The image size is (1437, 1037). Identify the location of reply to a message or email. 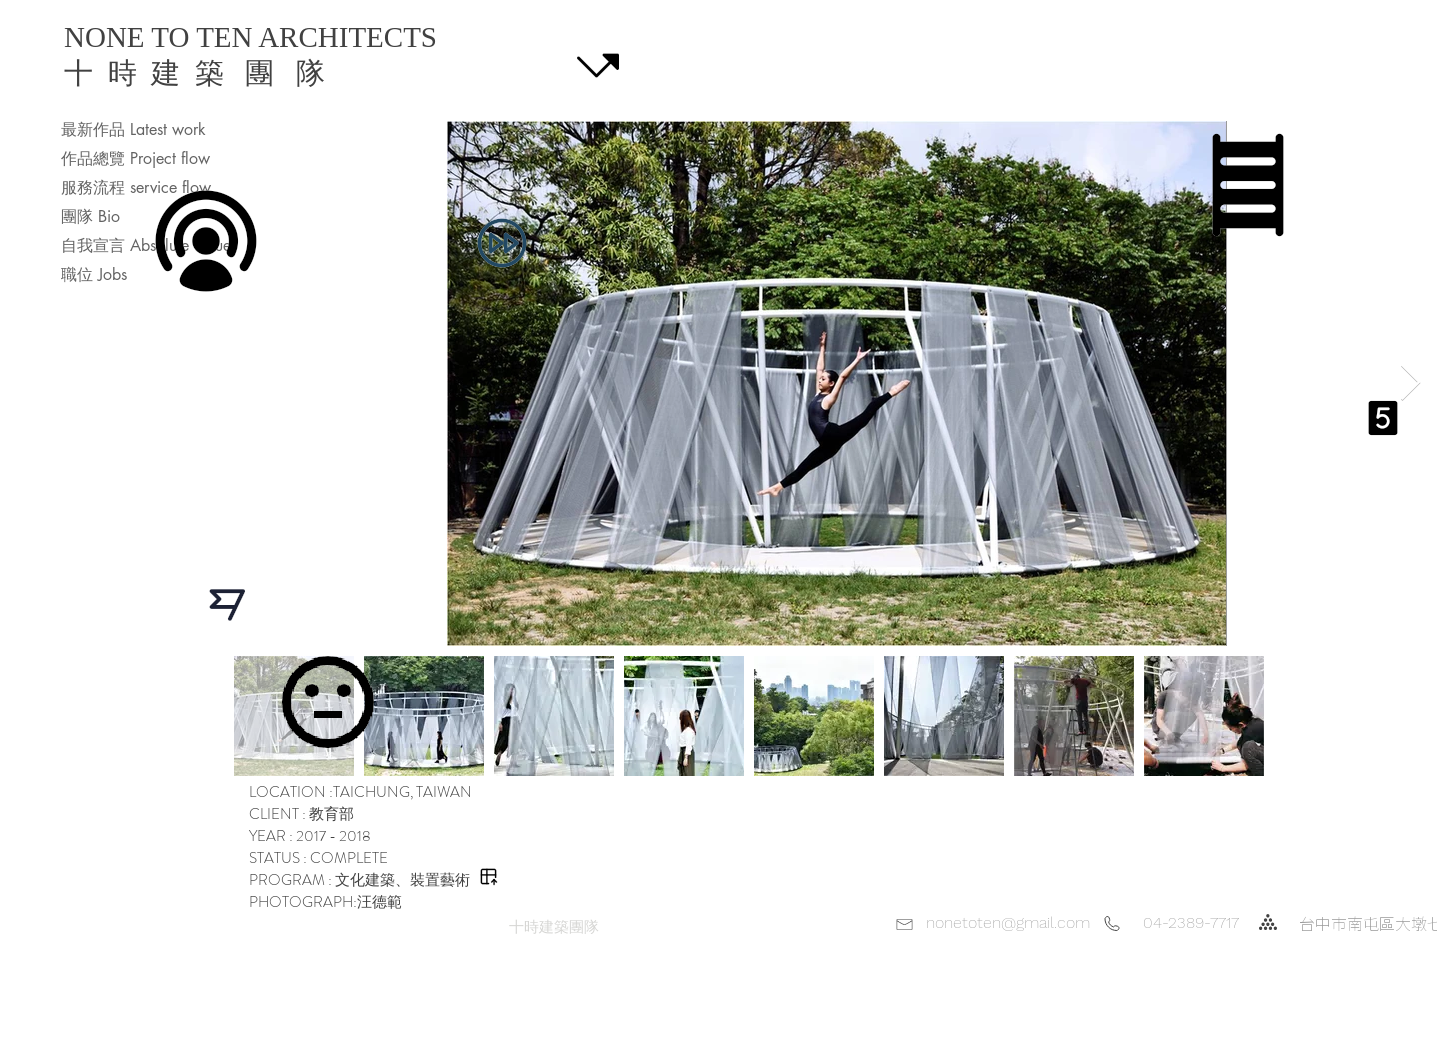
(598, 64).